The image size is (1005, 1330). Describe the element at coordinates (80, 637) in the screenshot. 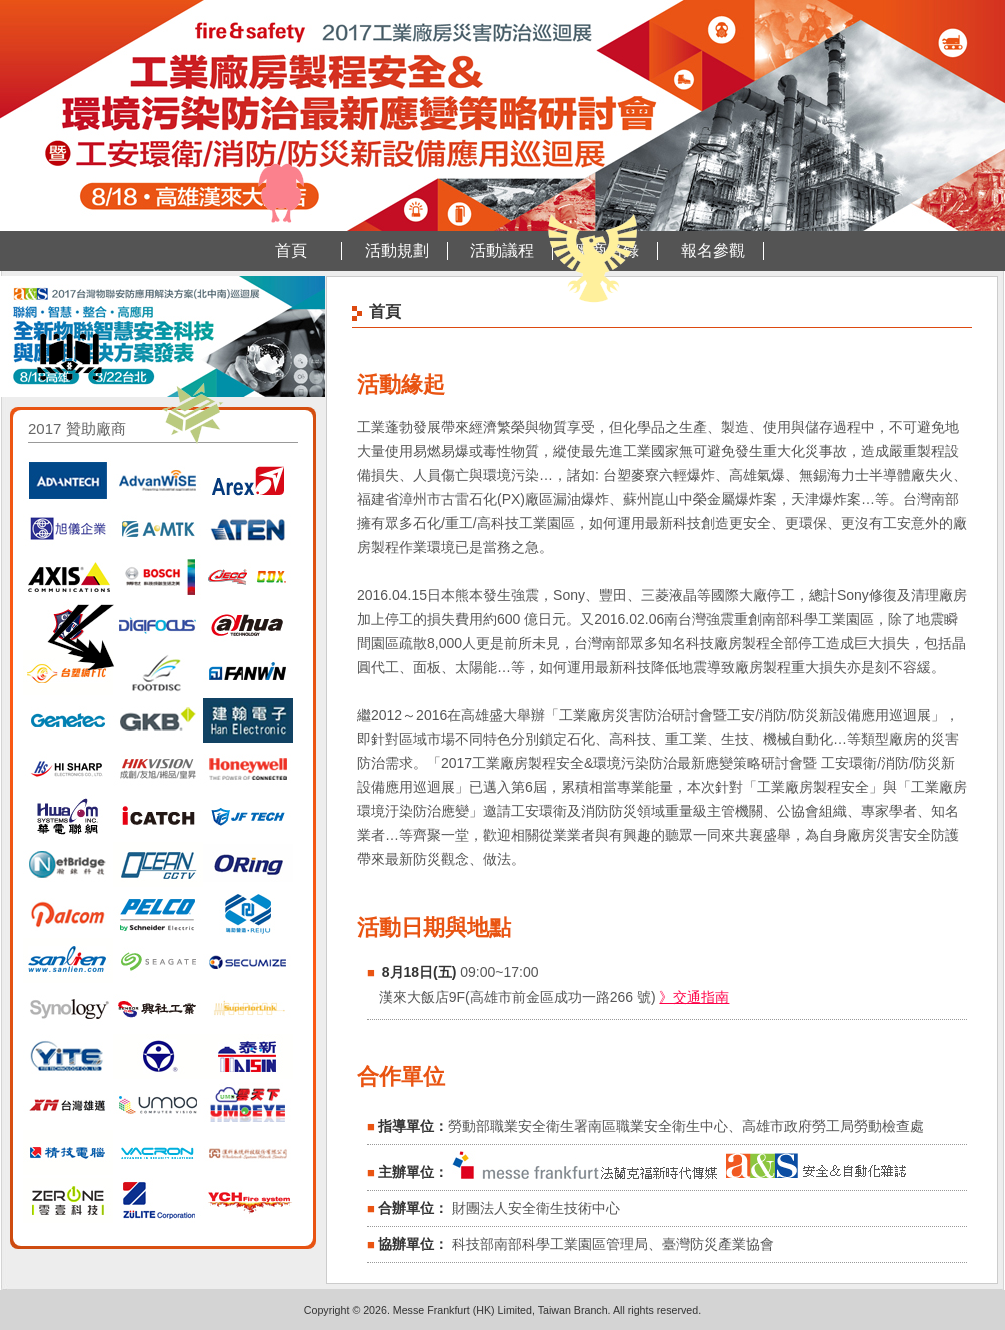

I see `redirect or reroute an action` at that location.